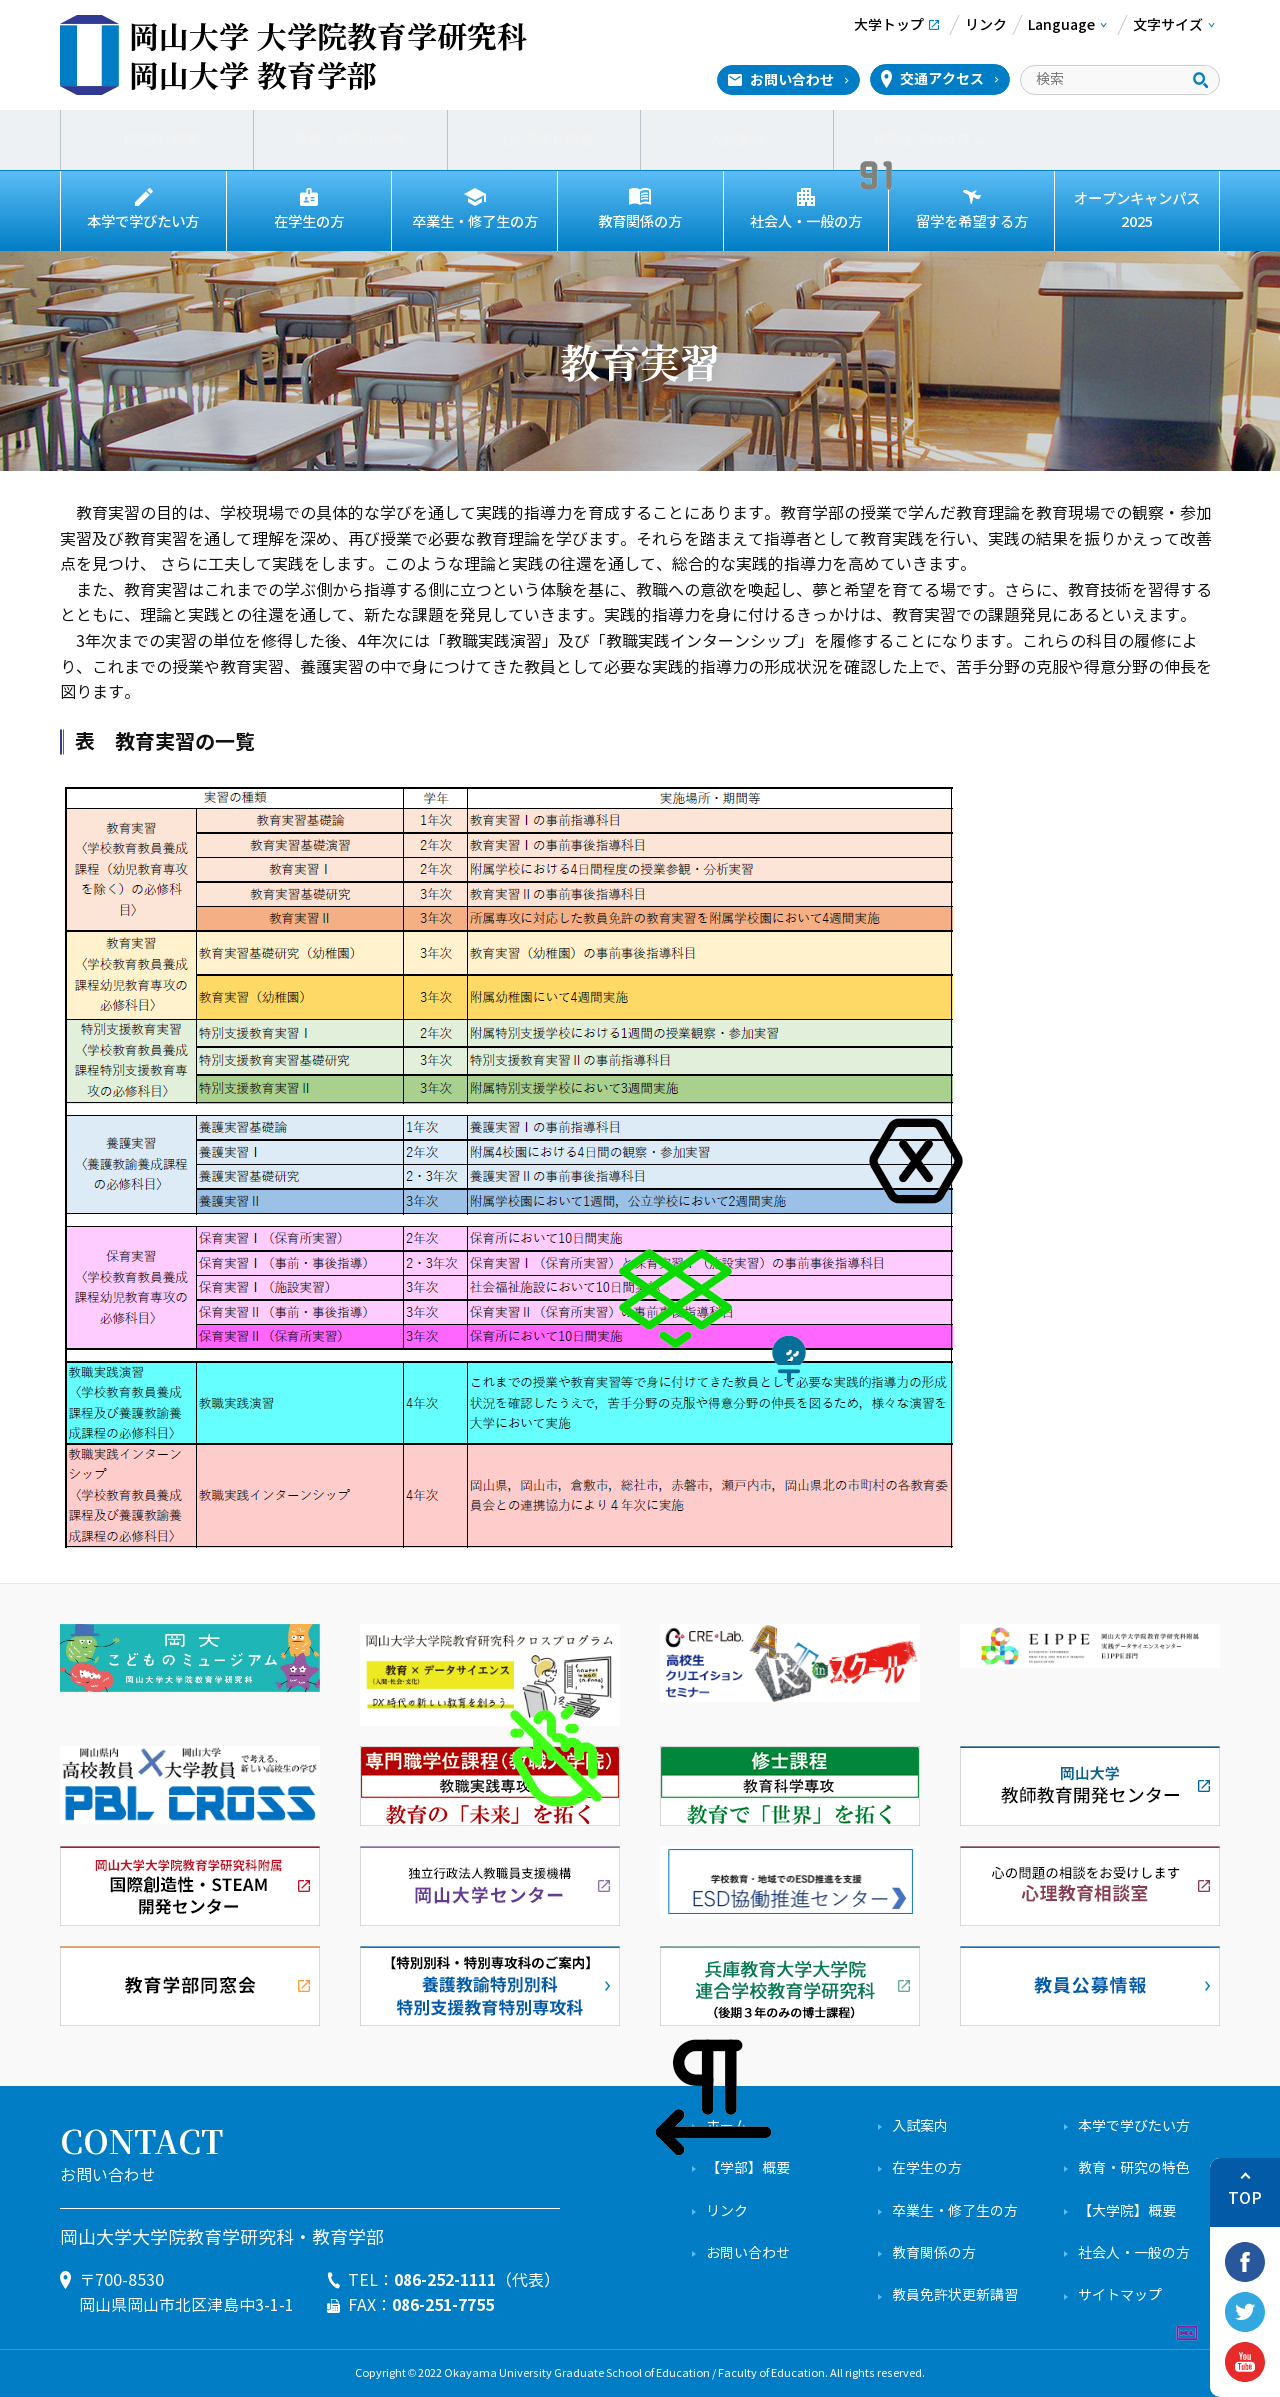 The image size is (1280, 2397). I want to click on open dropbox cloud storage, so click(675, 1293).